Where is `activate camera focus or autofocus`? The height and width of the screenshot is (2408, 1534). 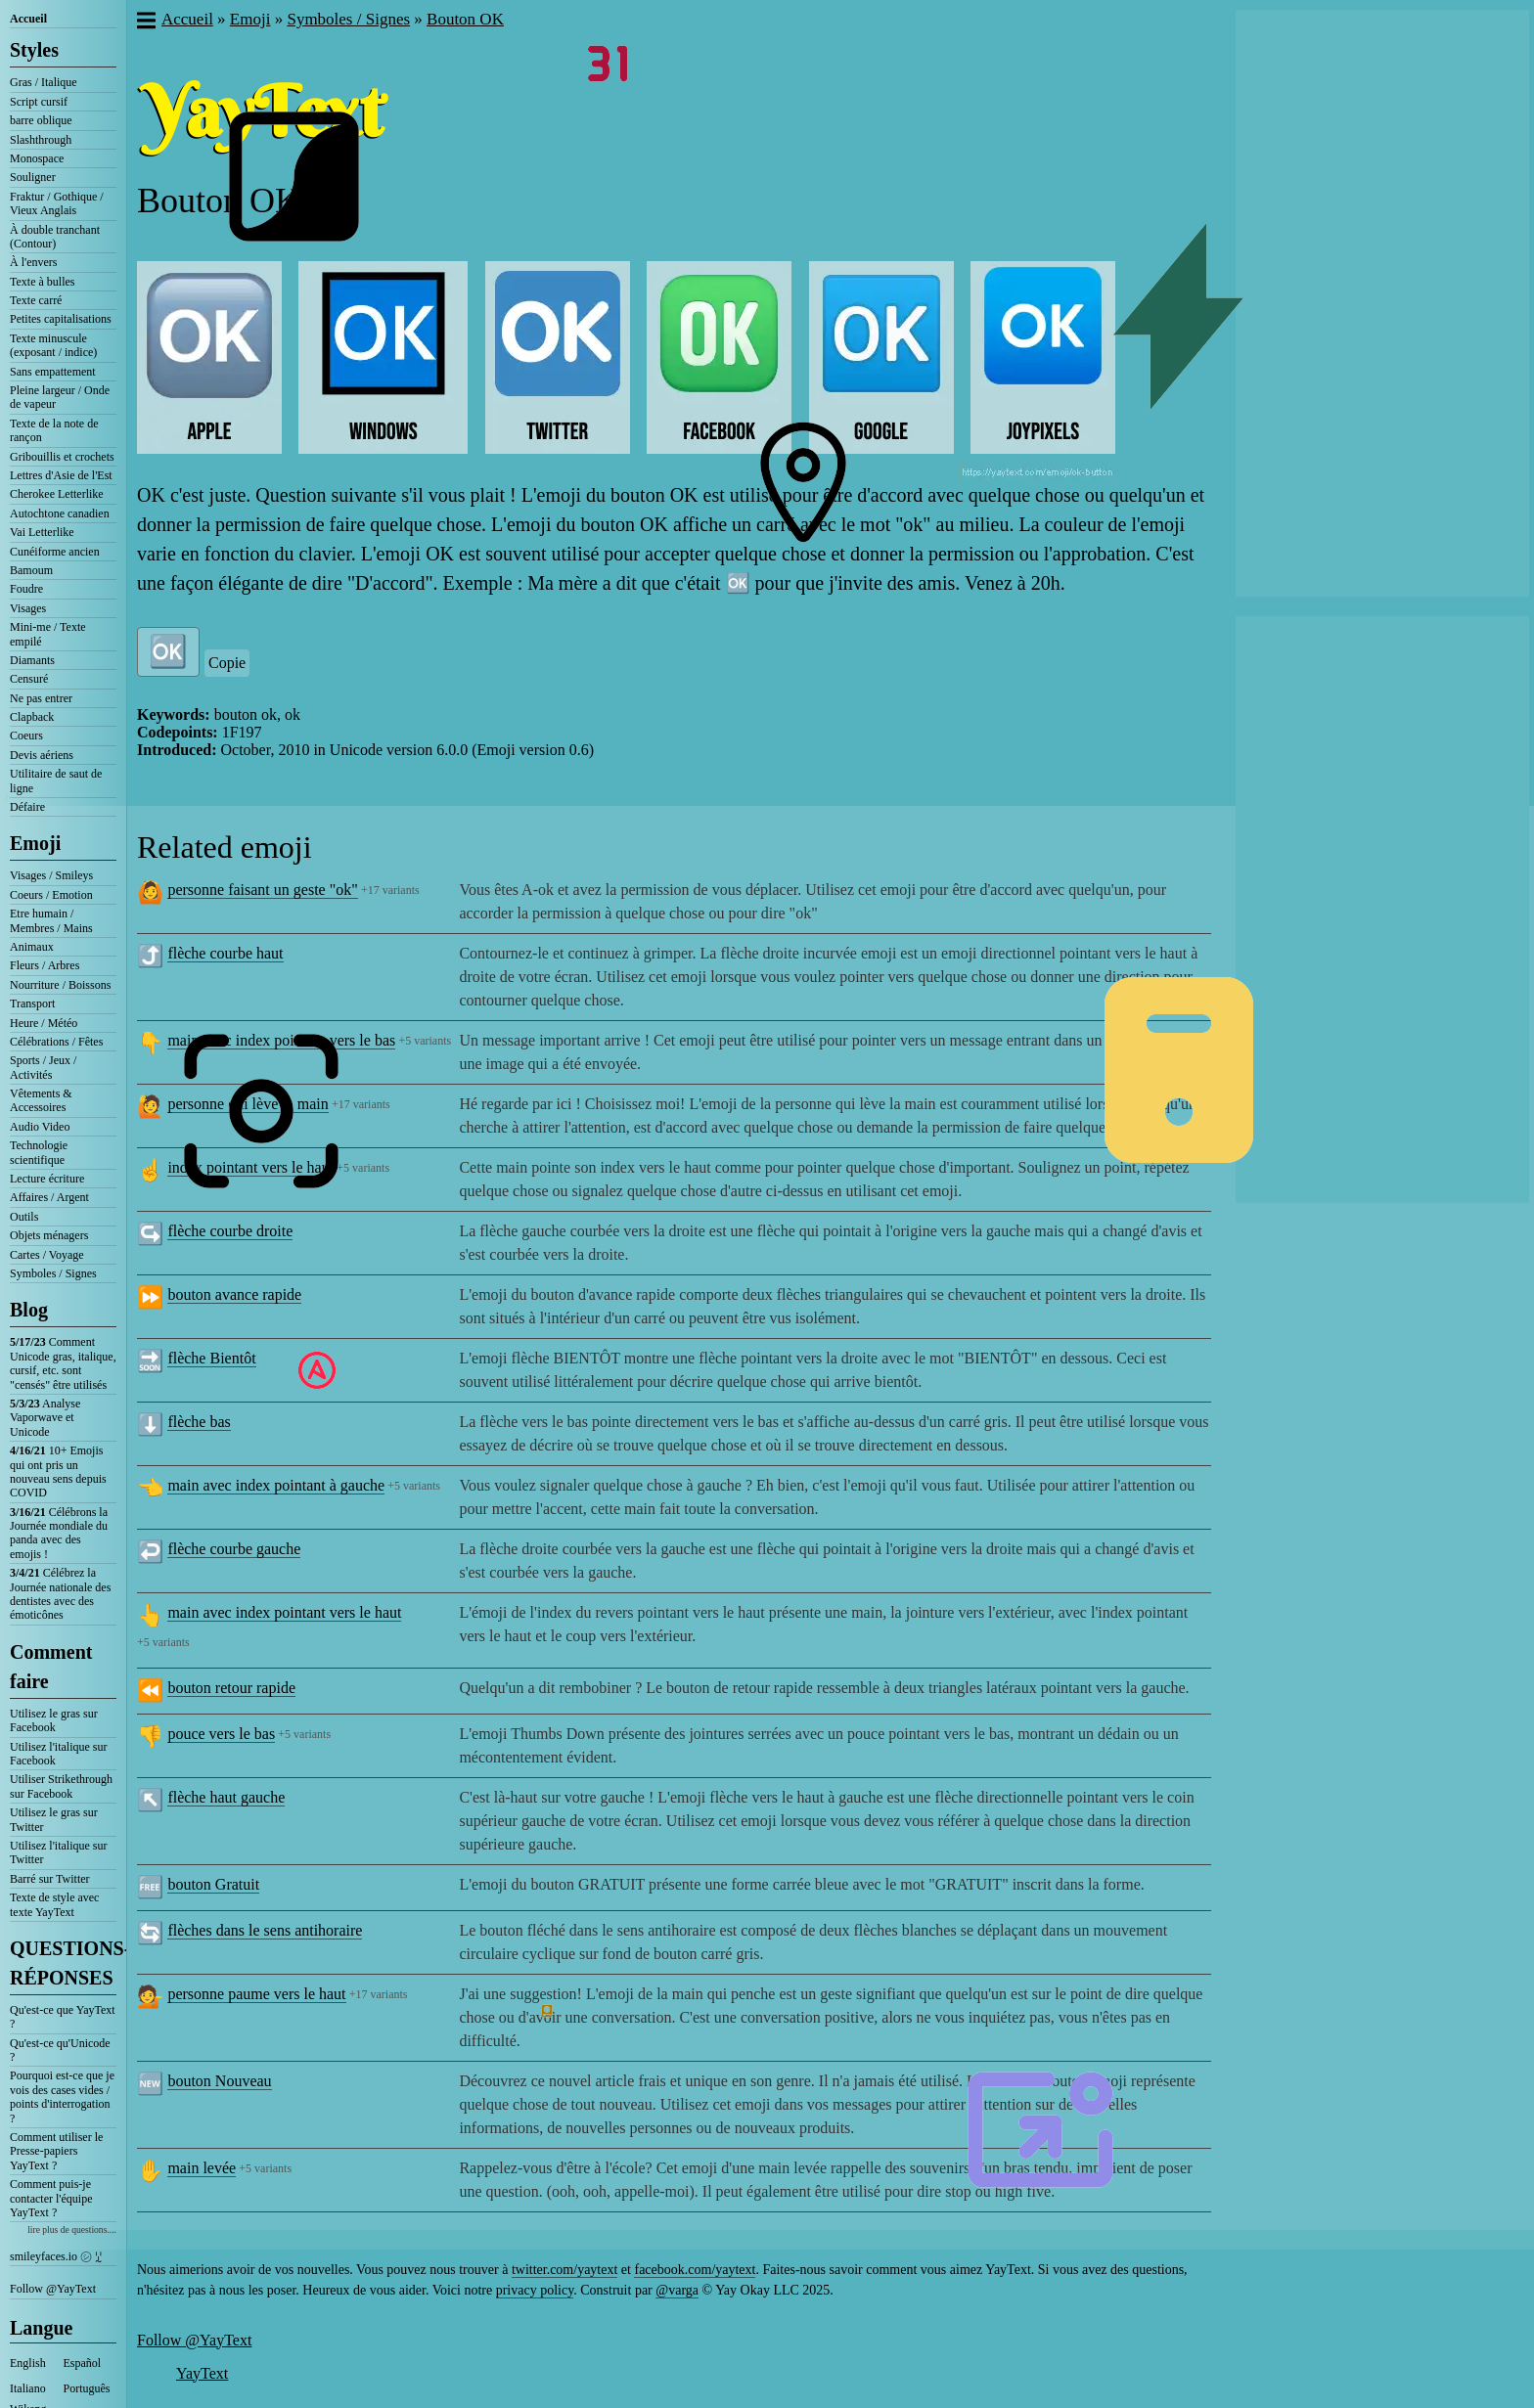
activate camera focus or autofocus is located at coordinates (261, 1111).